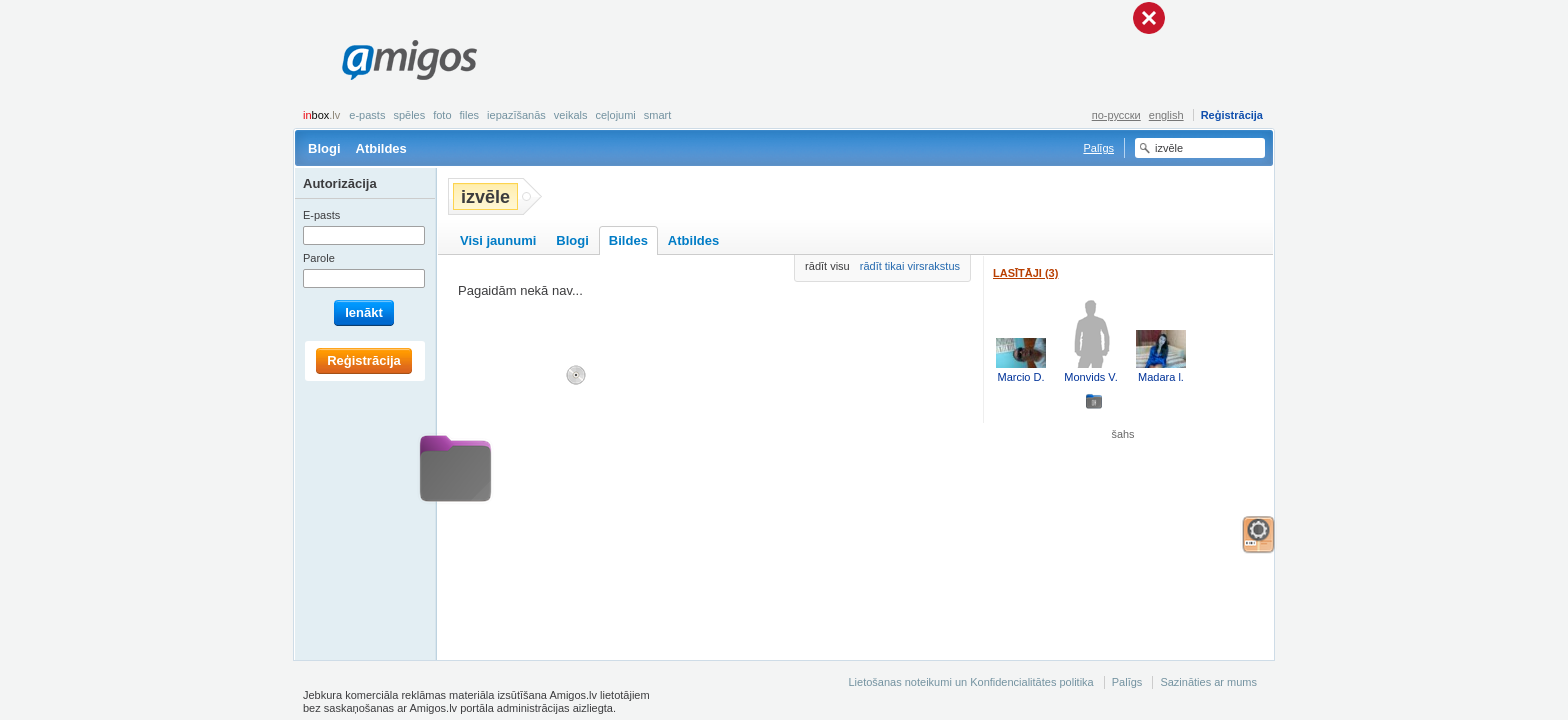 Image resolution: width=1568 pixels, height=720 pixels. I want to click on open templates folder, so click(1094, 401).